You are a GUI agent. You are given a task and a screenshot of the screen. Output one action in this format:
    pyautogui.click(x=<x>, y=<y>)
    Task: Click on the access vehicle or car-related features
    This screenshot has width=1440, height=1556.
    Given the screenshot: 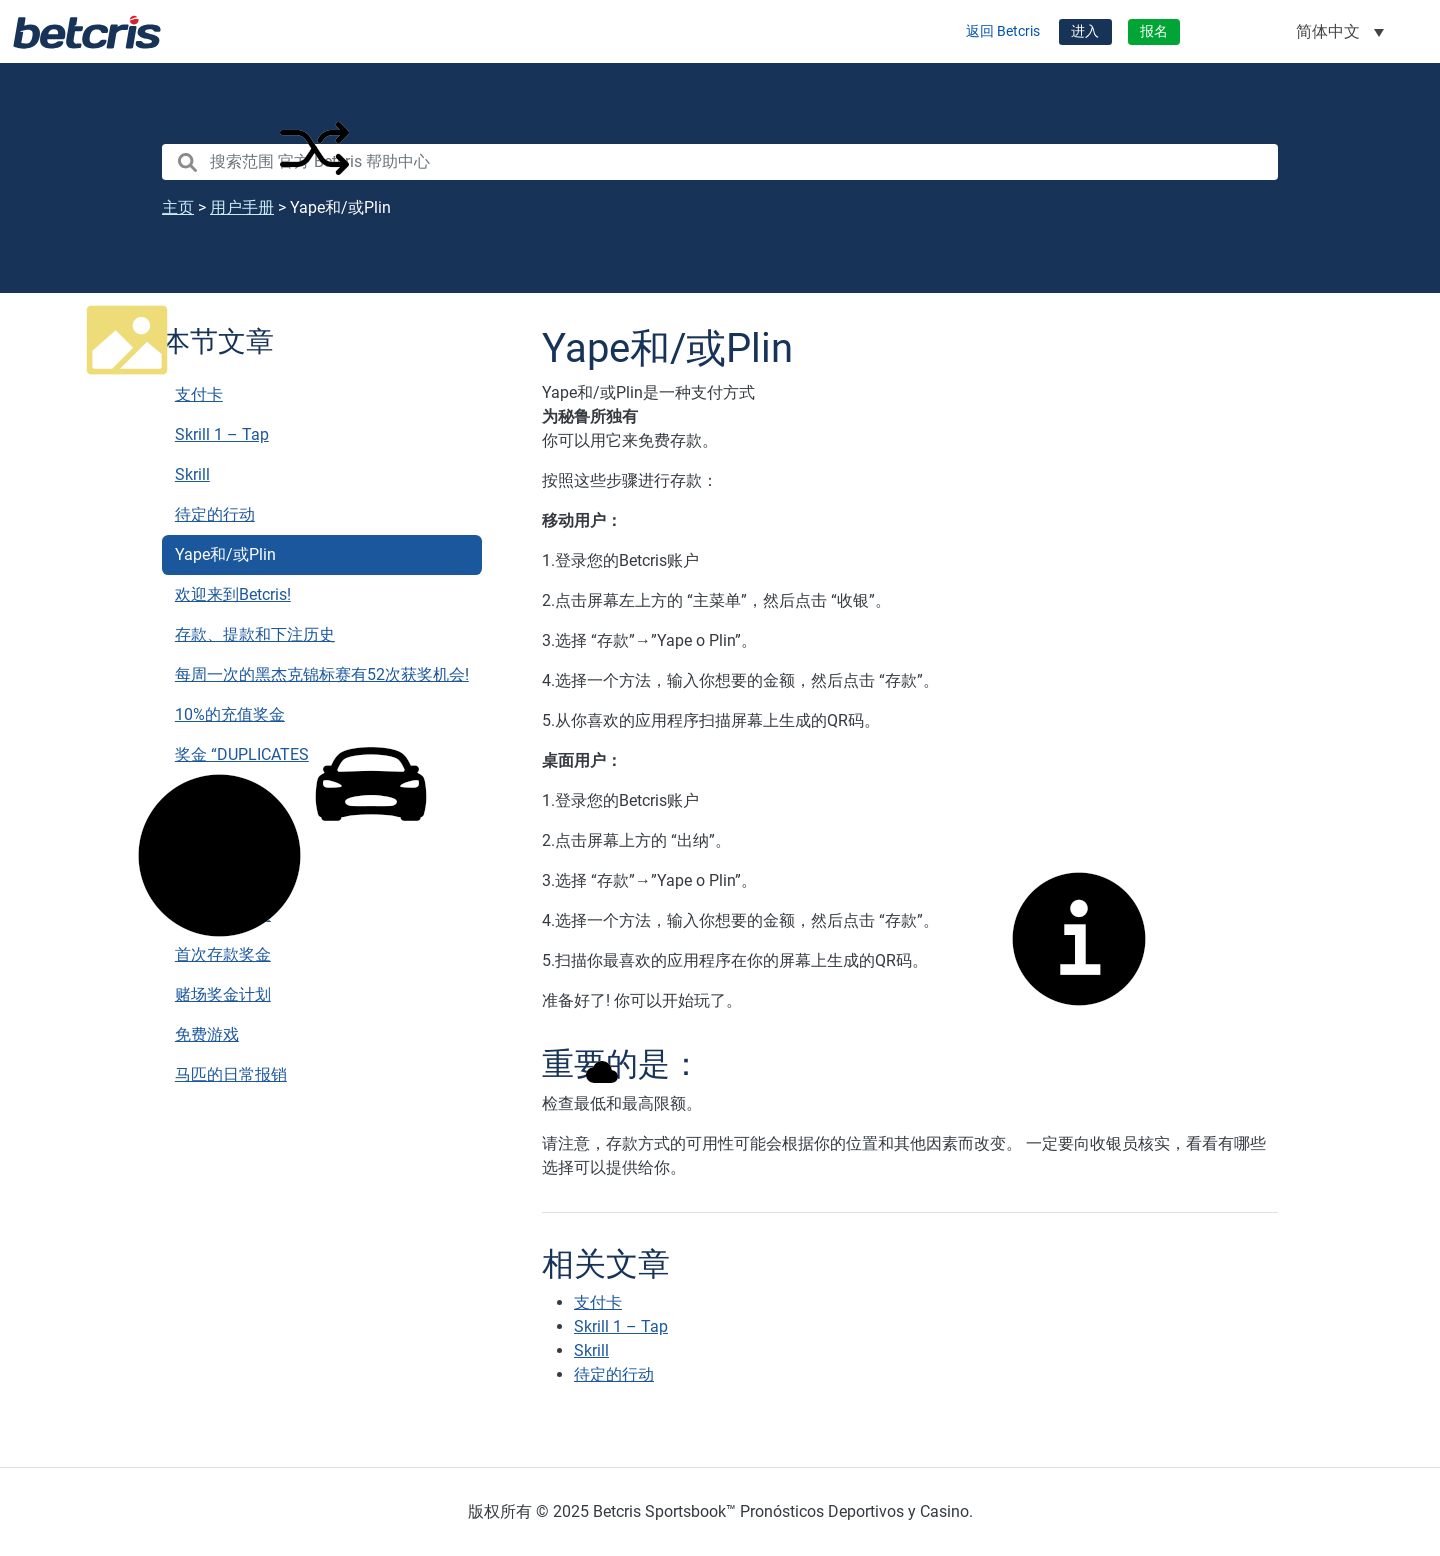 What is the action you would take?
    pyautogui.click(x=371, y=784)
    